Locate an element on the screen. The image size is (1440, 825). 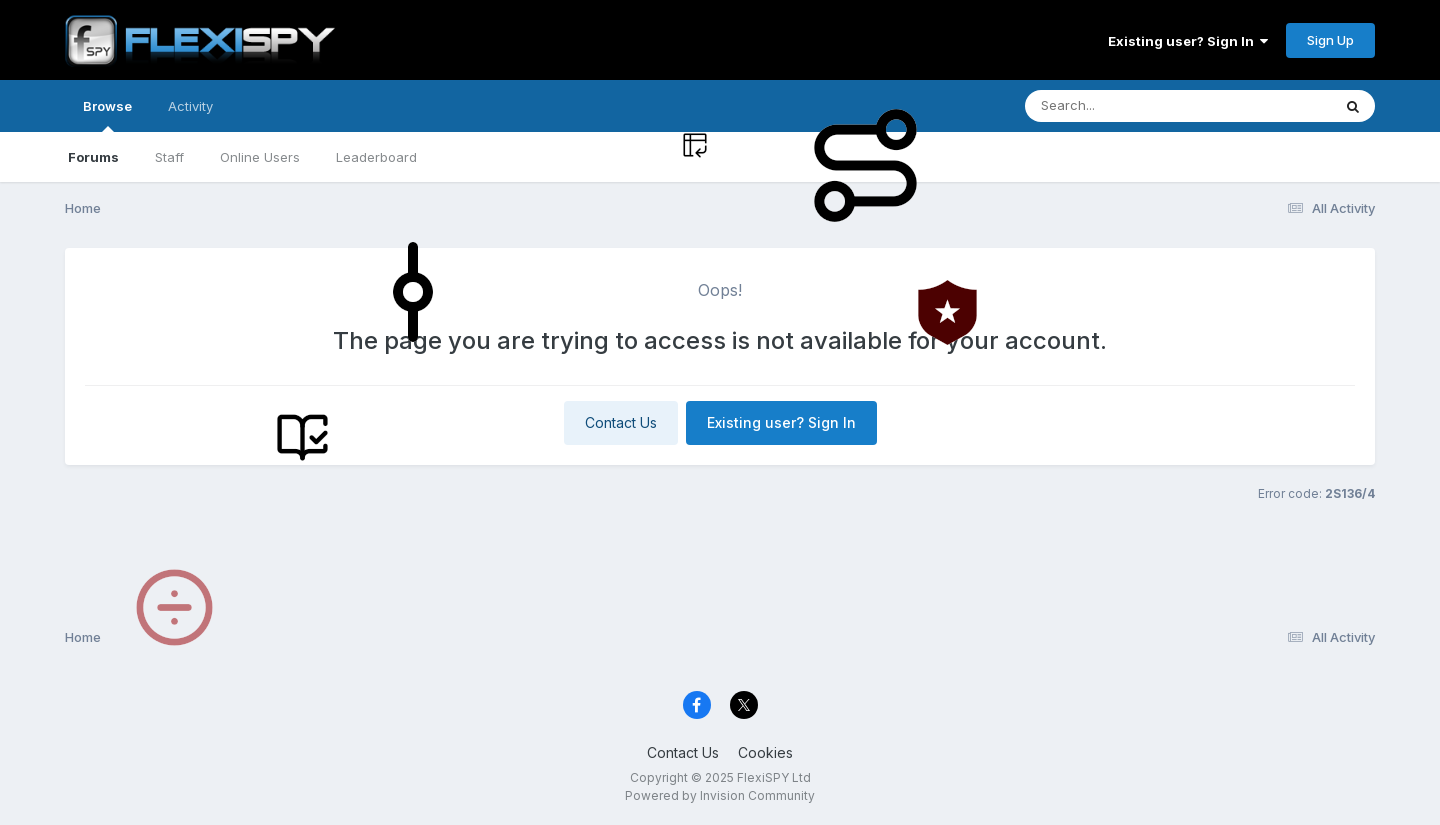
pivot data by column in a table or spreadsheet is located at coordinates (695, 145).